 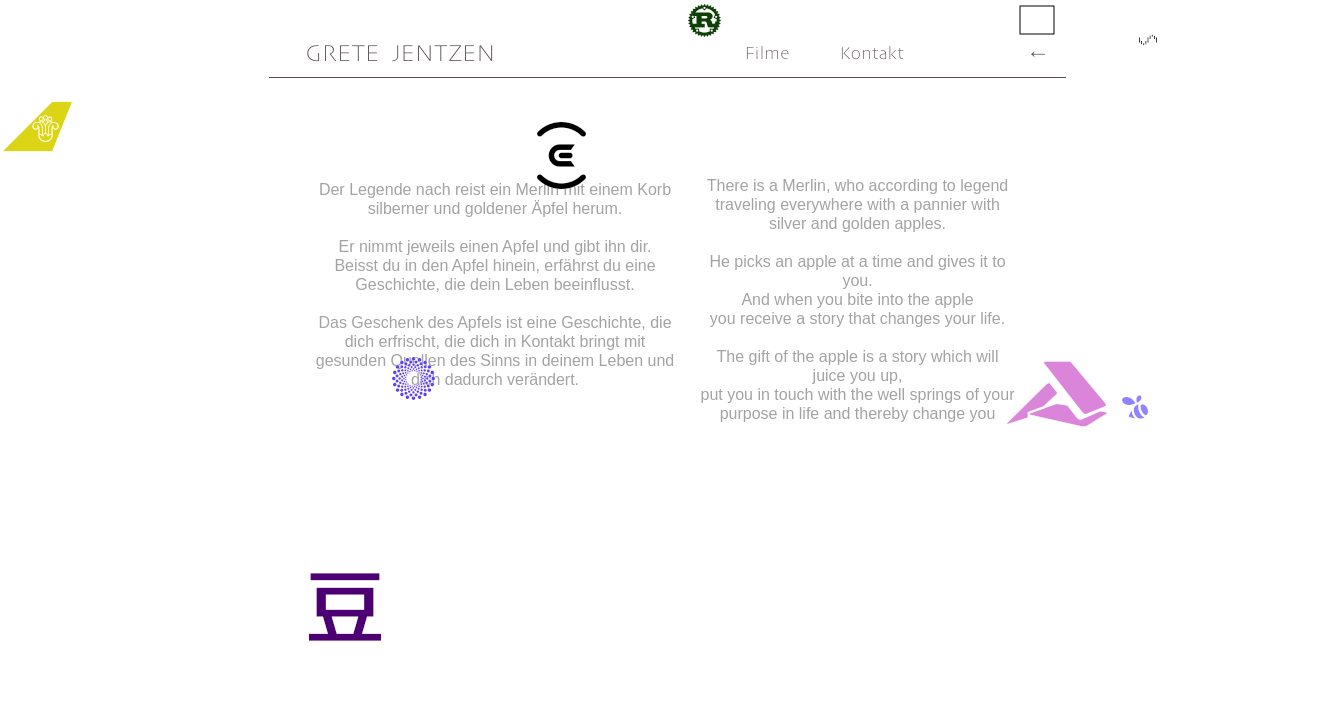 I want to click on open the Douban app, so click(x=345, y=607).